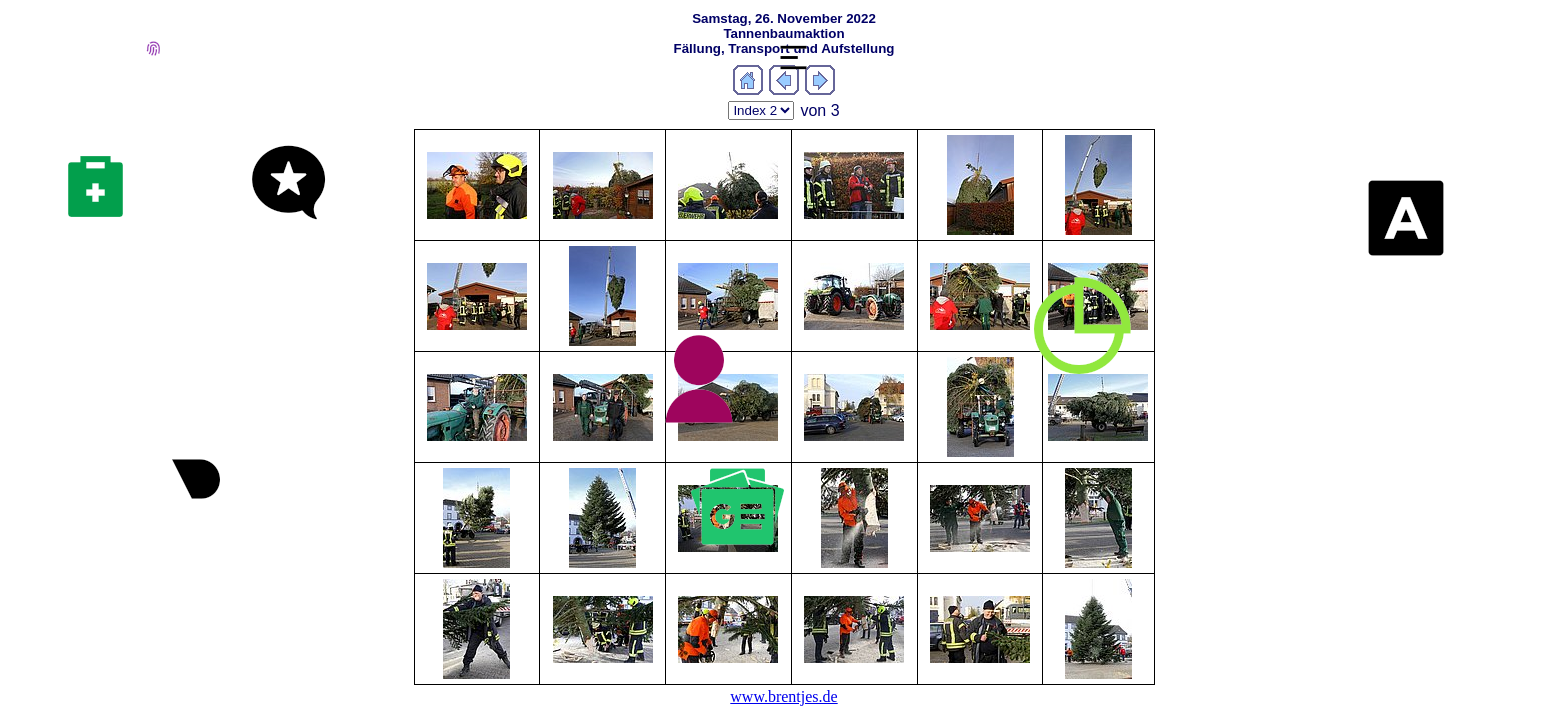 The width and height of the screenshot is (1568, 720). Describe the element at coordinates (288, 182) in the screenshot. I see `micro.blog social platform logo` at that location.